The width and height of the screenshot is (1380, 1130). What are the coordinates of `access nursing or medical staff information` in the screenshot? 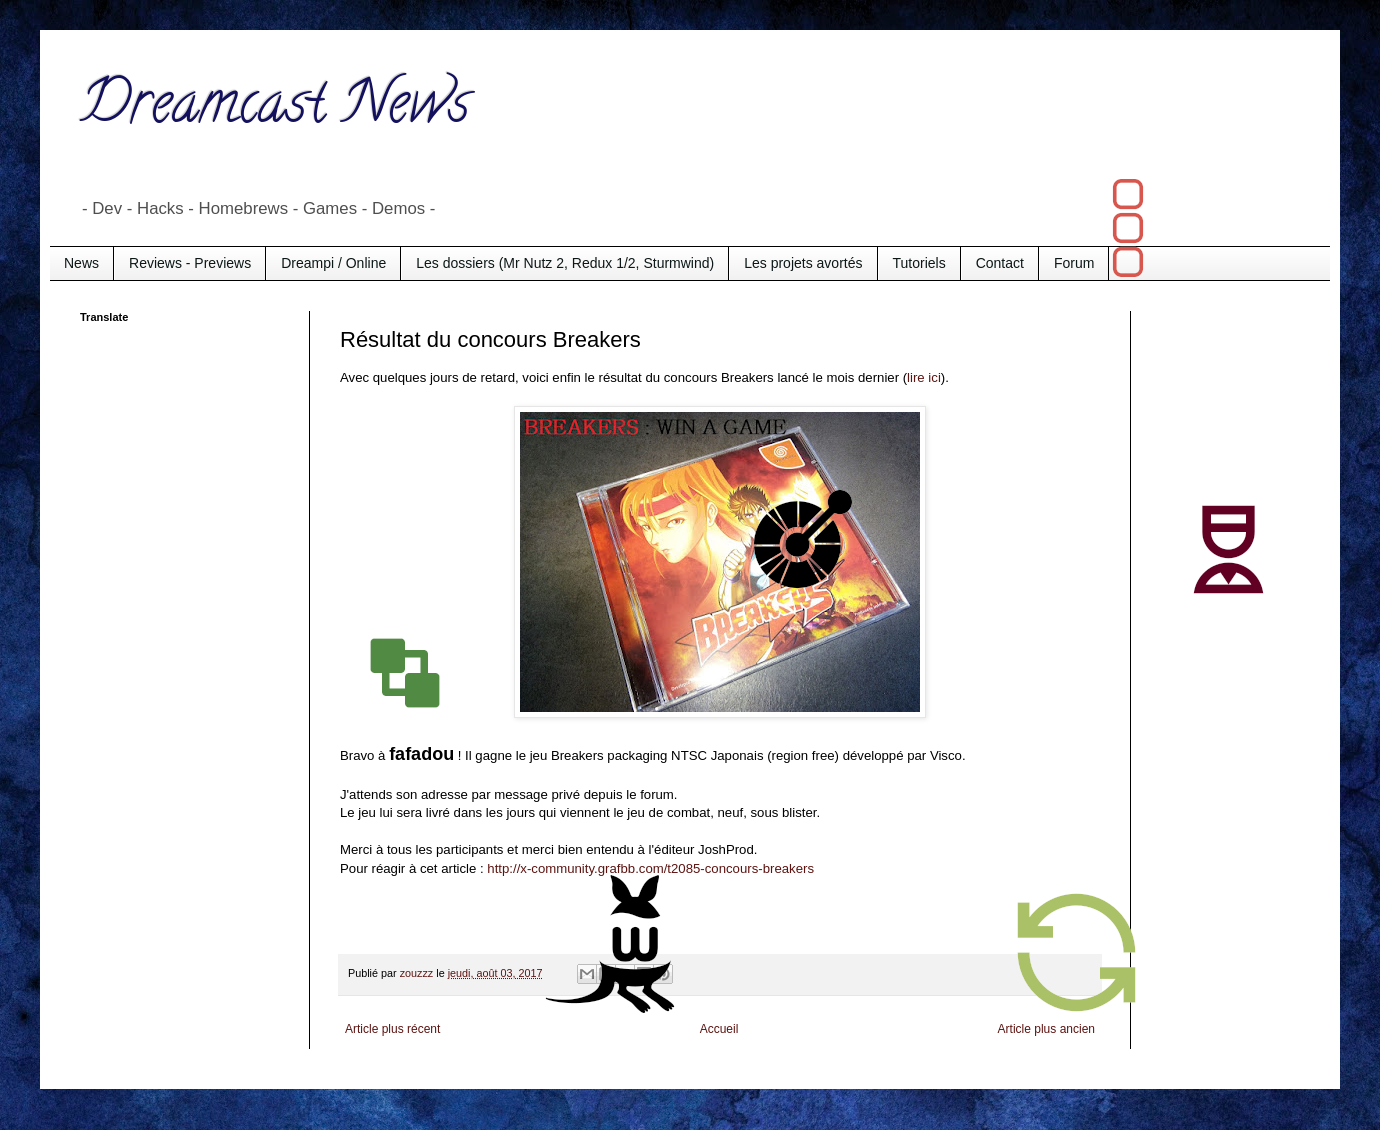 It's located at (1228, 549).